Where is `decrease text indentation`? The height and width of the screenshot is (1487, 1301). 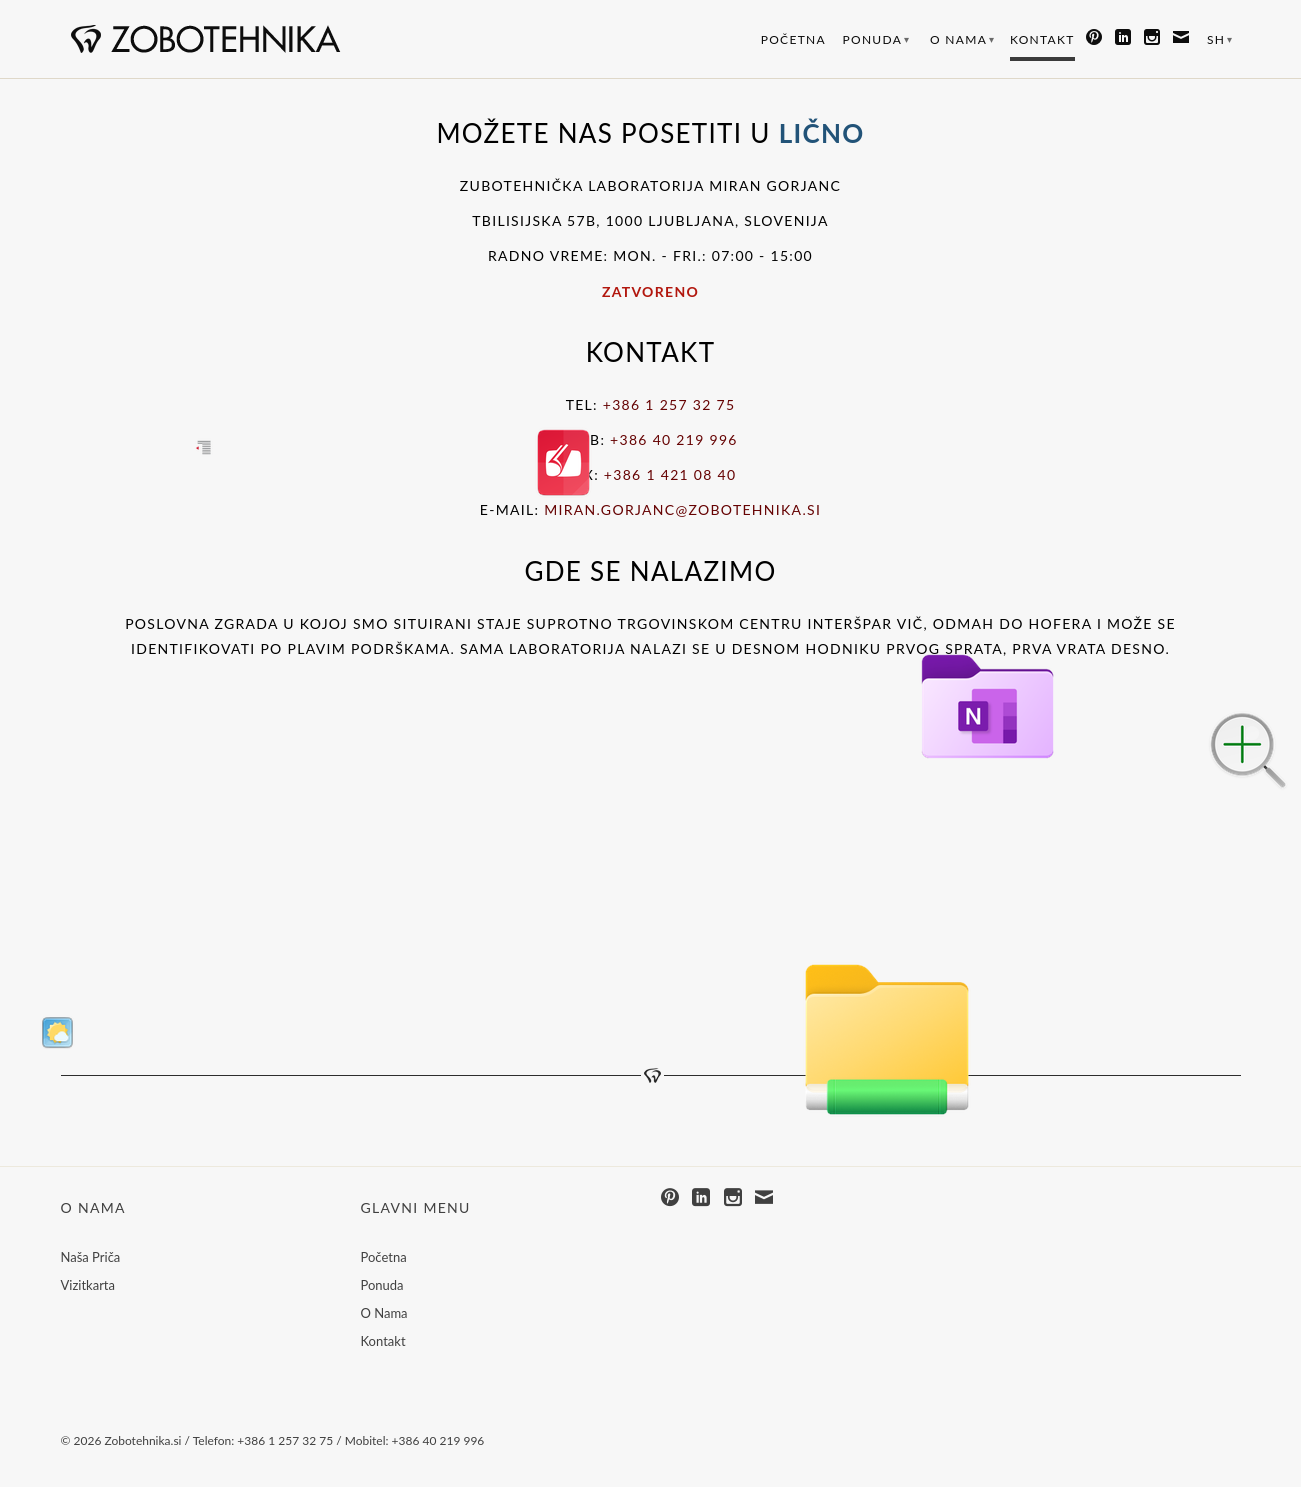 decrease text indentation is located at coordinates (203, 447).